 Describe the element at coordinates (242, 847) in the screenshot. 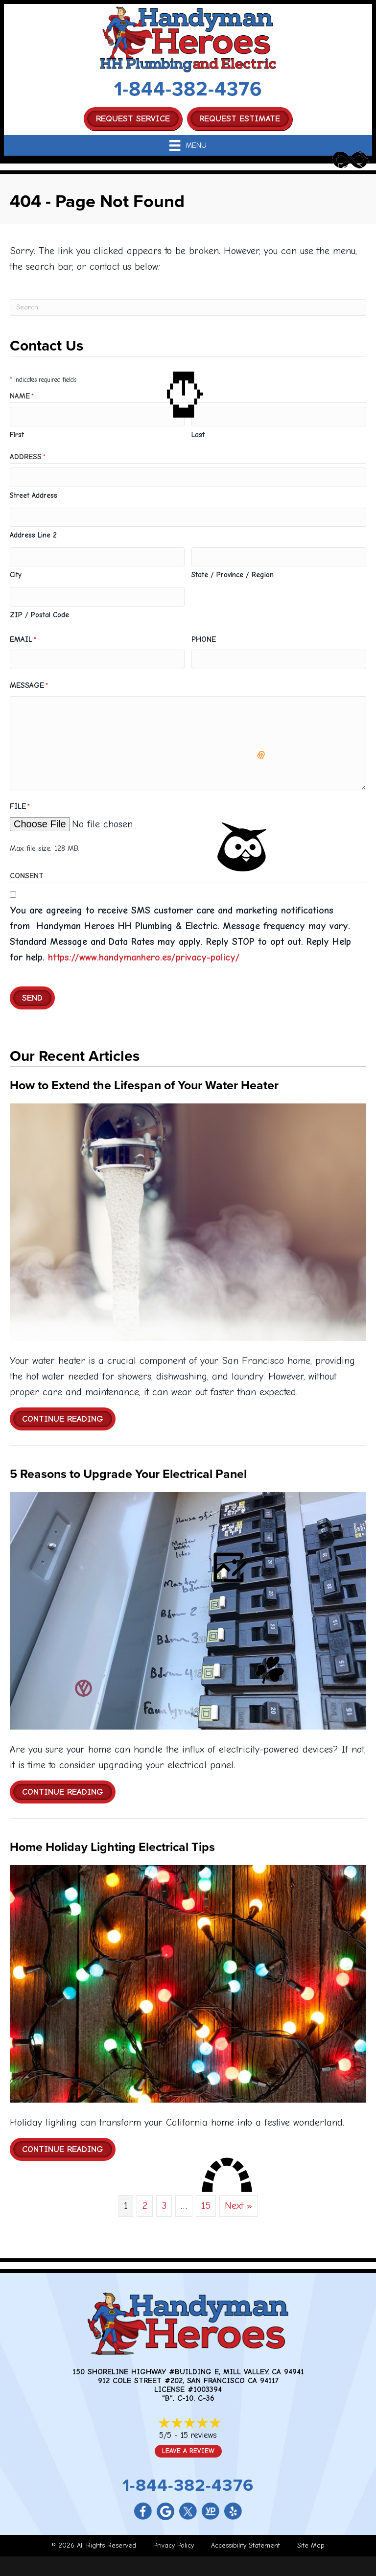

I see `open hootsuite social media management app` at that location.